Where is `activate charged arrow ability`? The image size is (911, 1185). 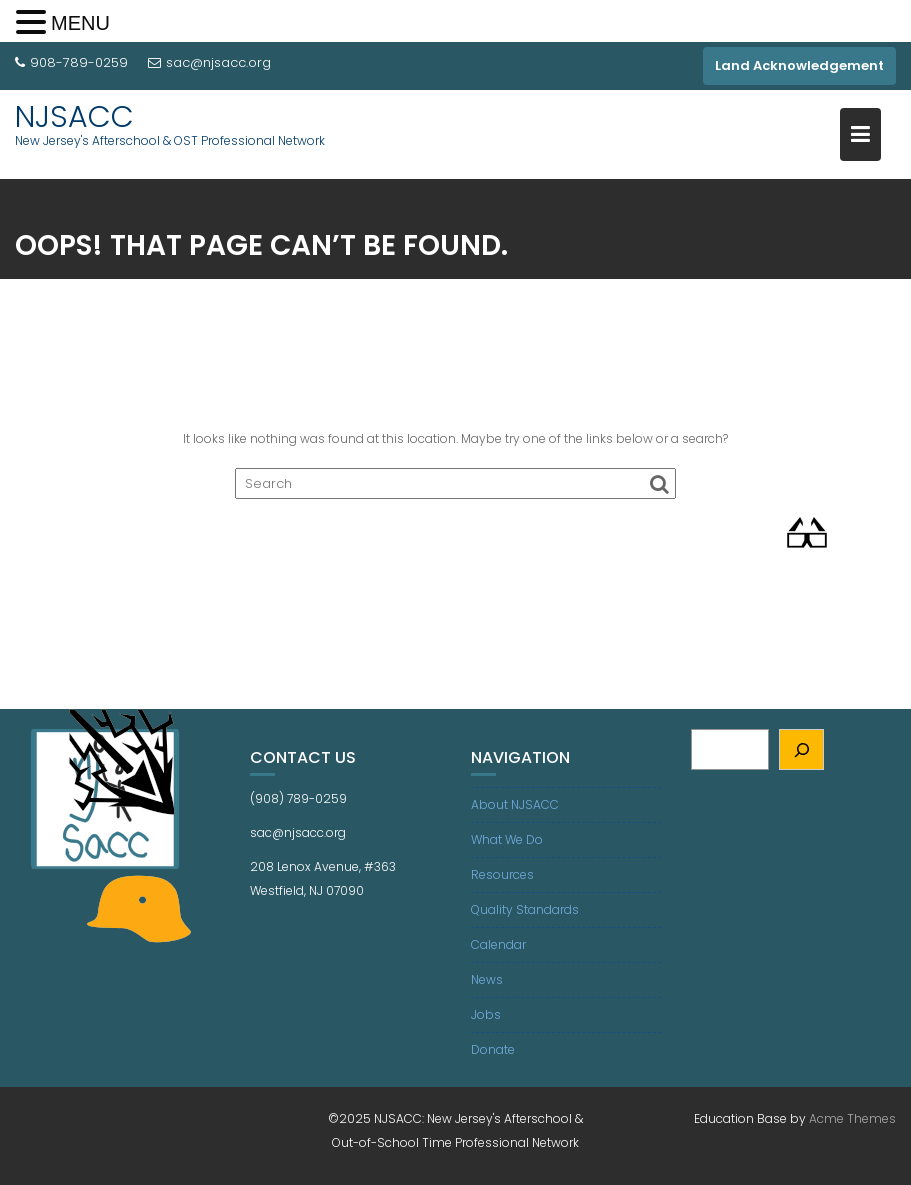
activate charged arrow ability is located at coordinates (122, 762).